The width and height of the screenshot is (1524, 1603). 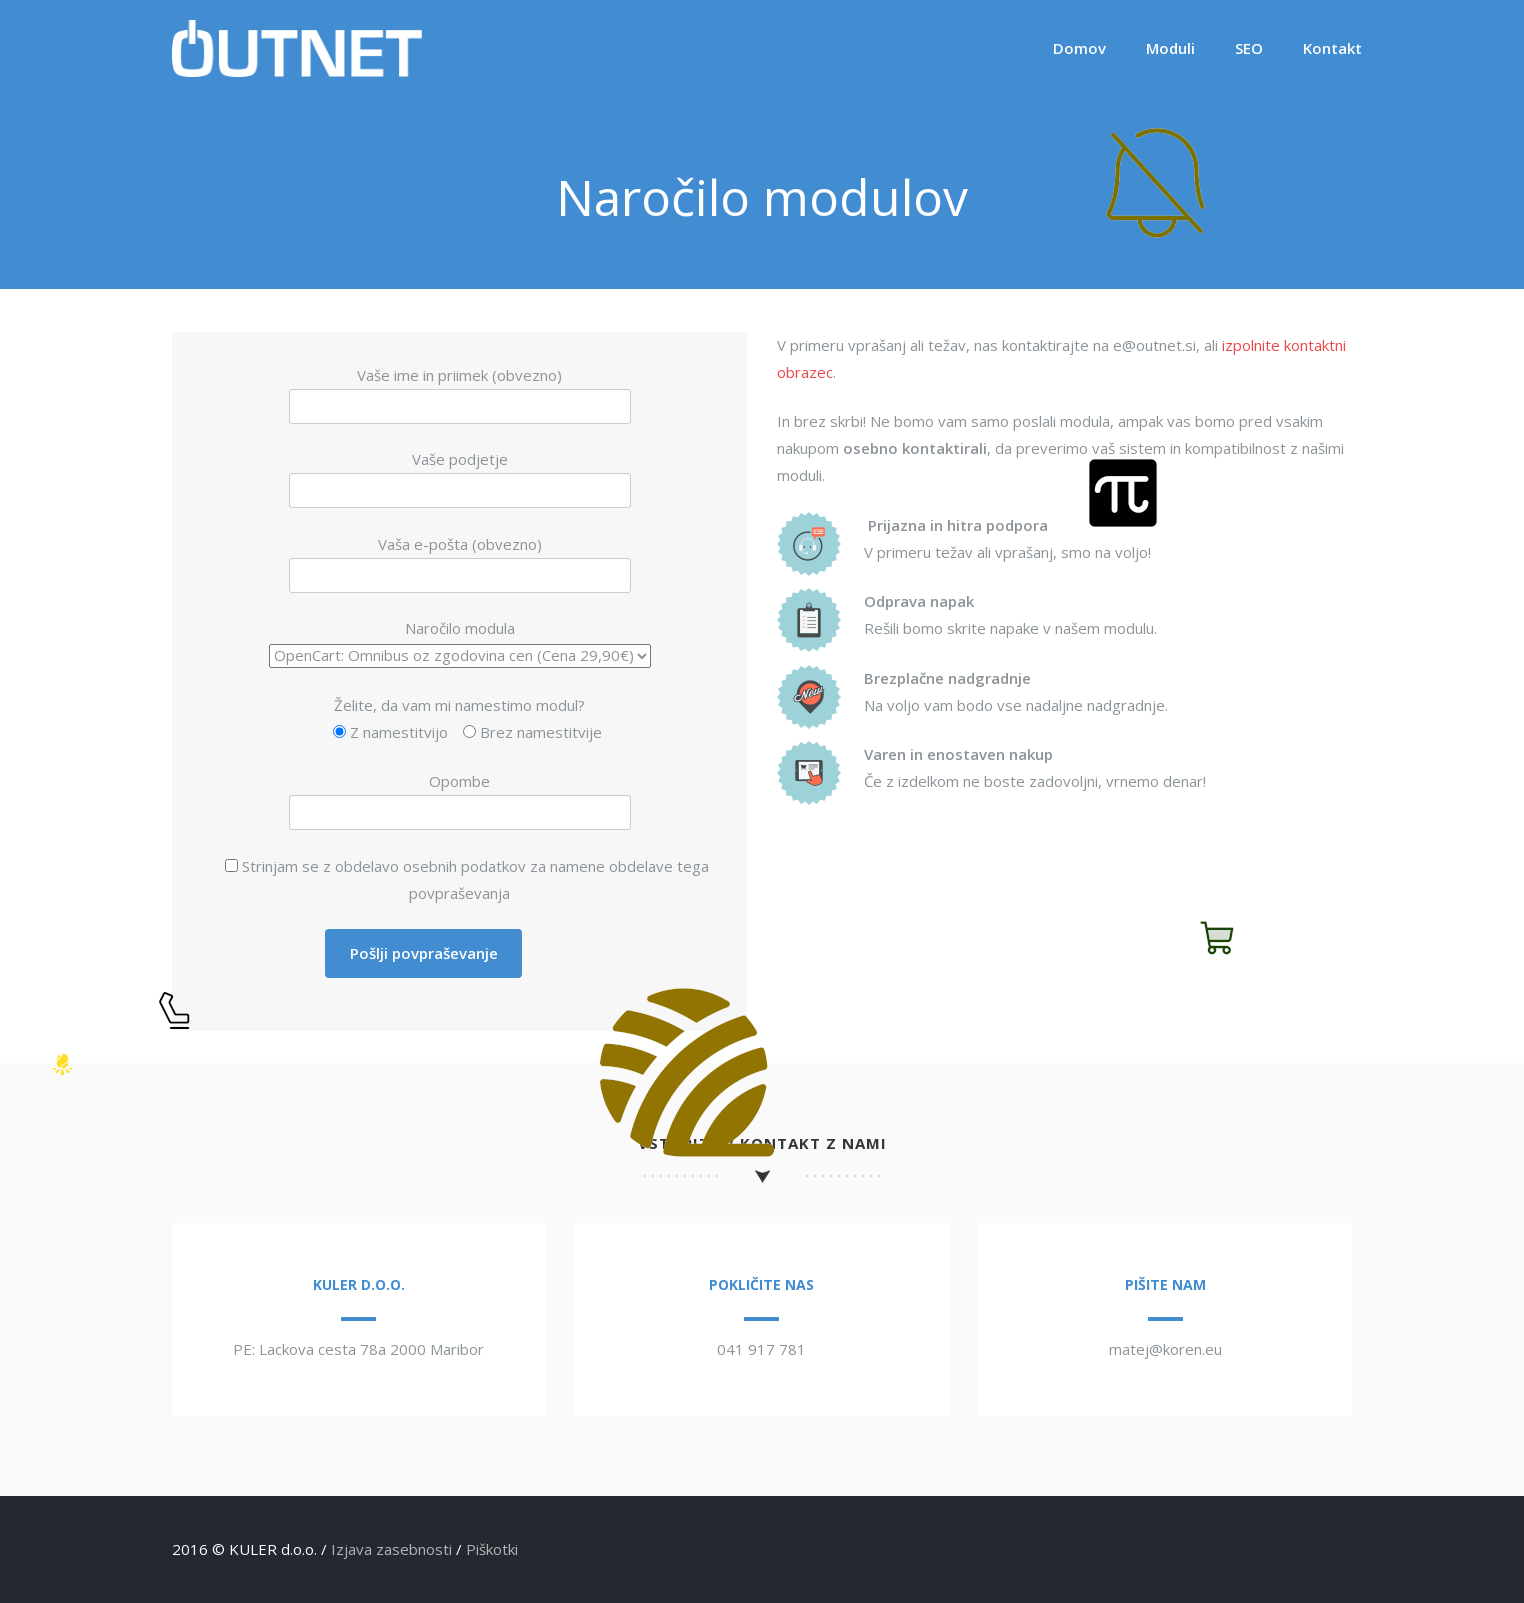 I want to click on select or reserve a seat, so click(x=173, y=1010).